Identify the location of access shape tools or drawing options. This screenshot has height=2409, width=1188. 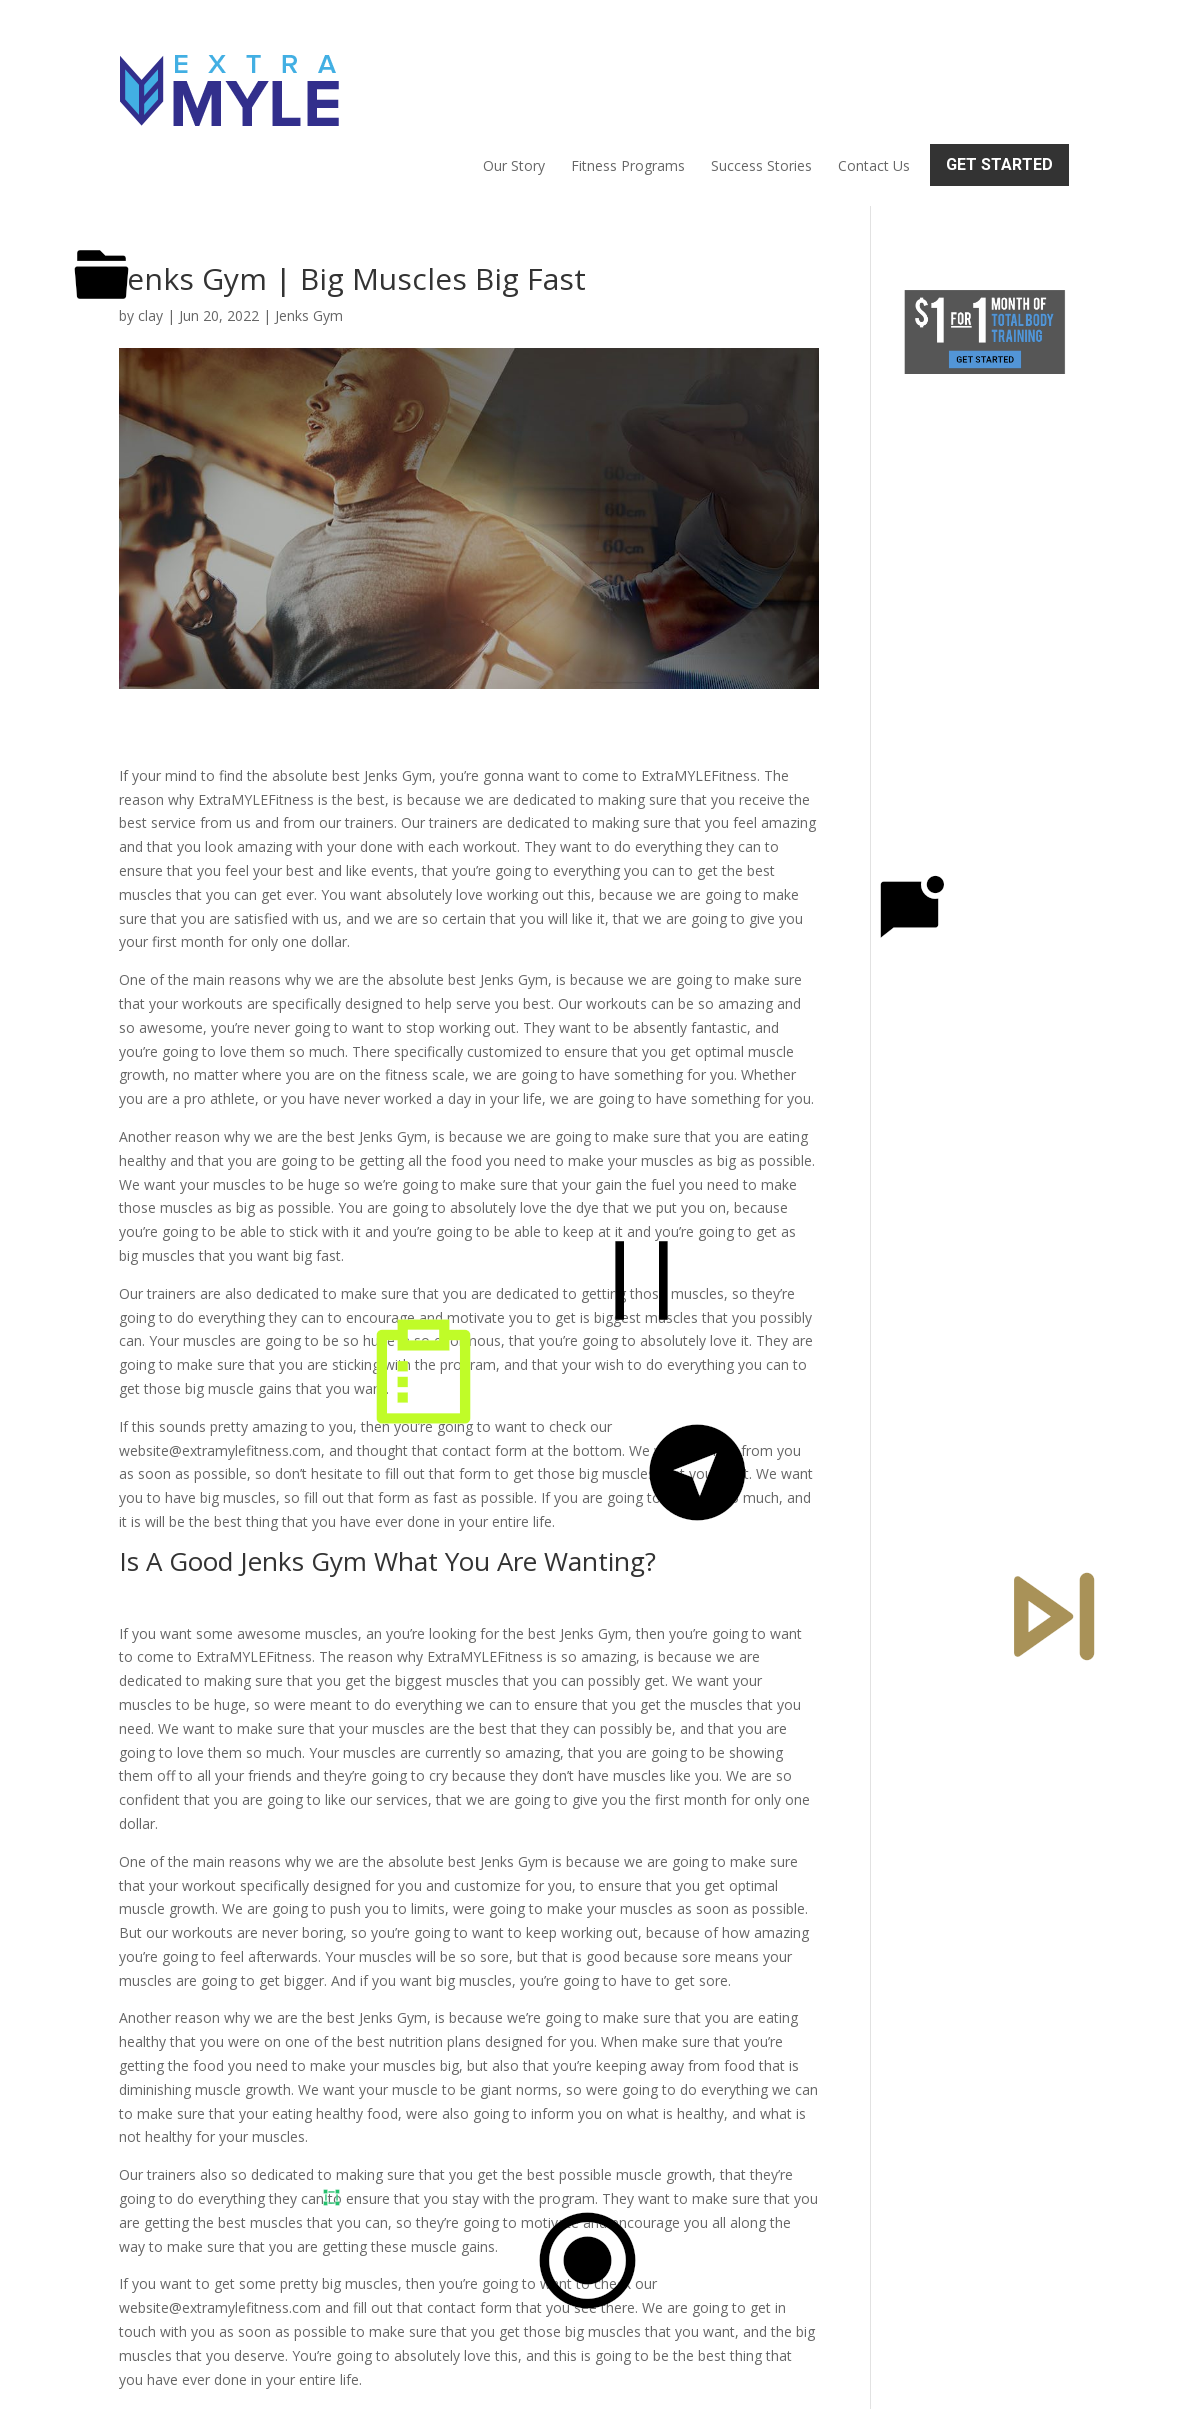
(331, 2197).